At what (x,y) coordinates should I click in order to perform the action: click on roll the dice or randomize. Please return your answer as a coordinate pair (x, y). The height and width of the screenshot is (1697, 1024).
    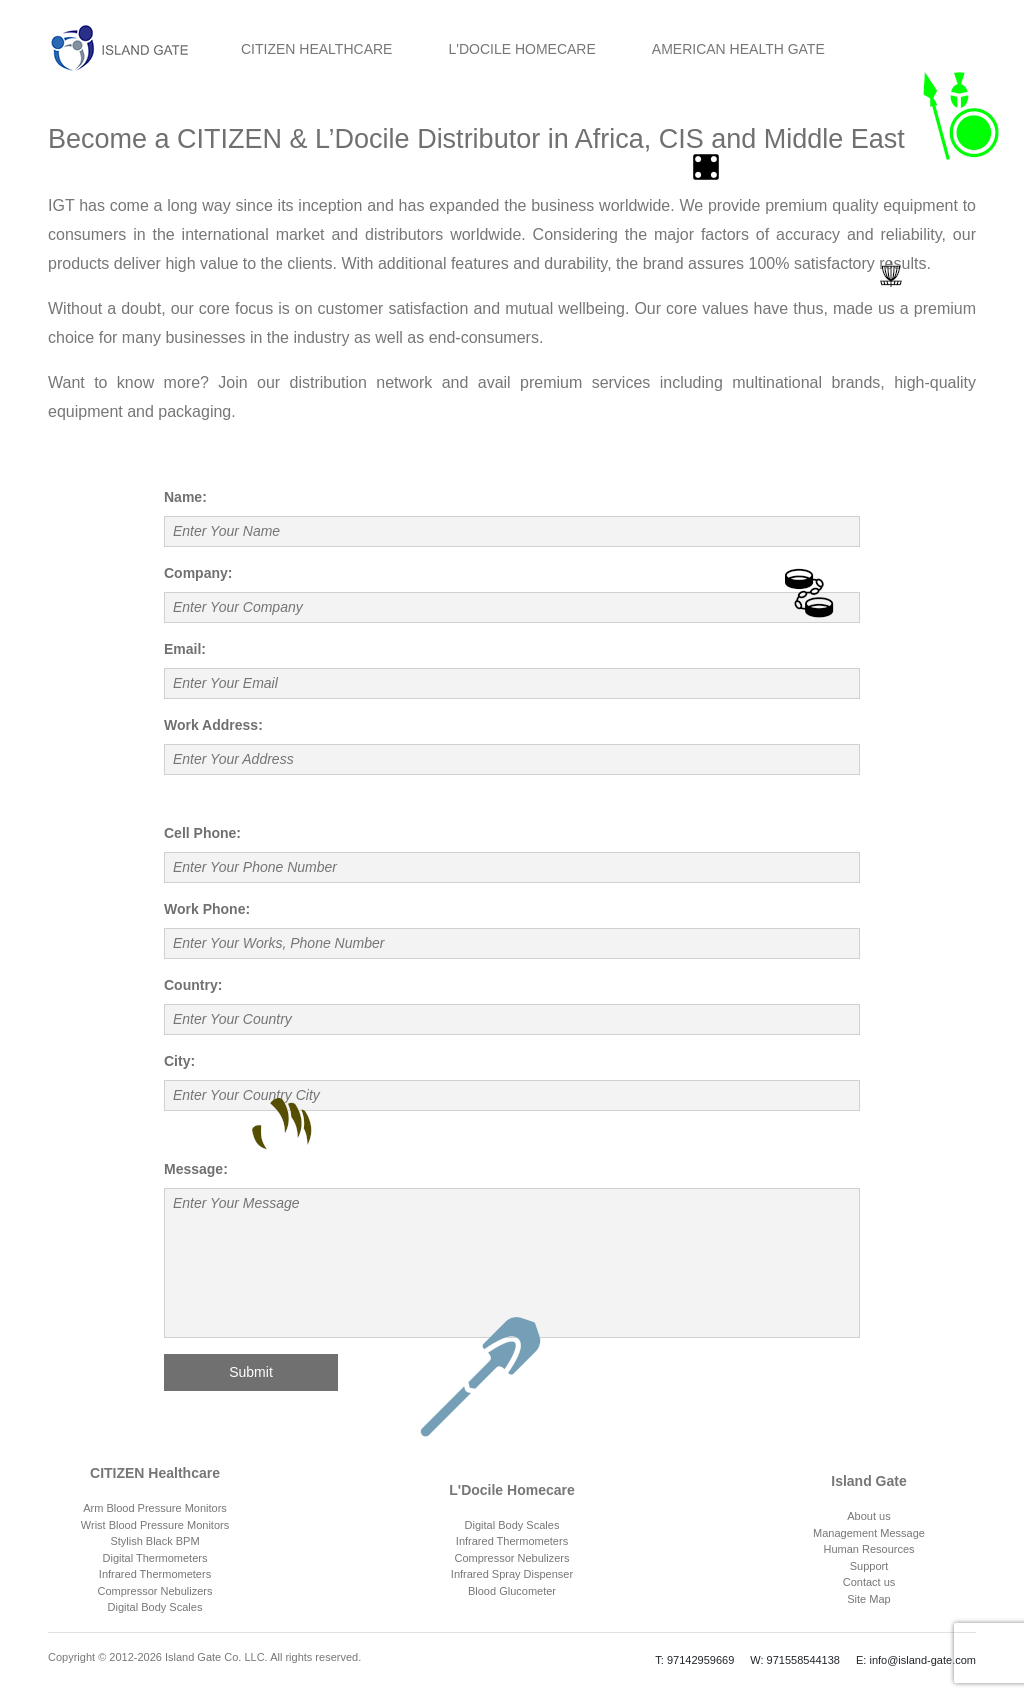
    Looking at the image, I should click on (706, 167).